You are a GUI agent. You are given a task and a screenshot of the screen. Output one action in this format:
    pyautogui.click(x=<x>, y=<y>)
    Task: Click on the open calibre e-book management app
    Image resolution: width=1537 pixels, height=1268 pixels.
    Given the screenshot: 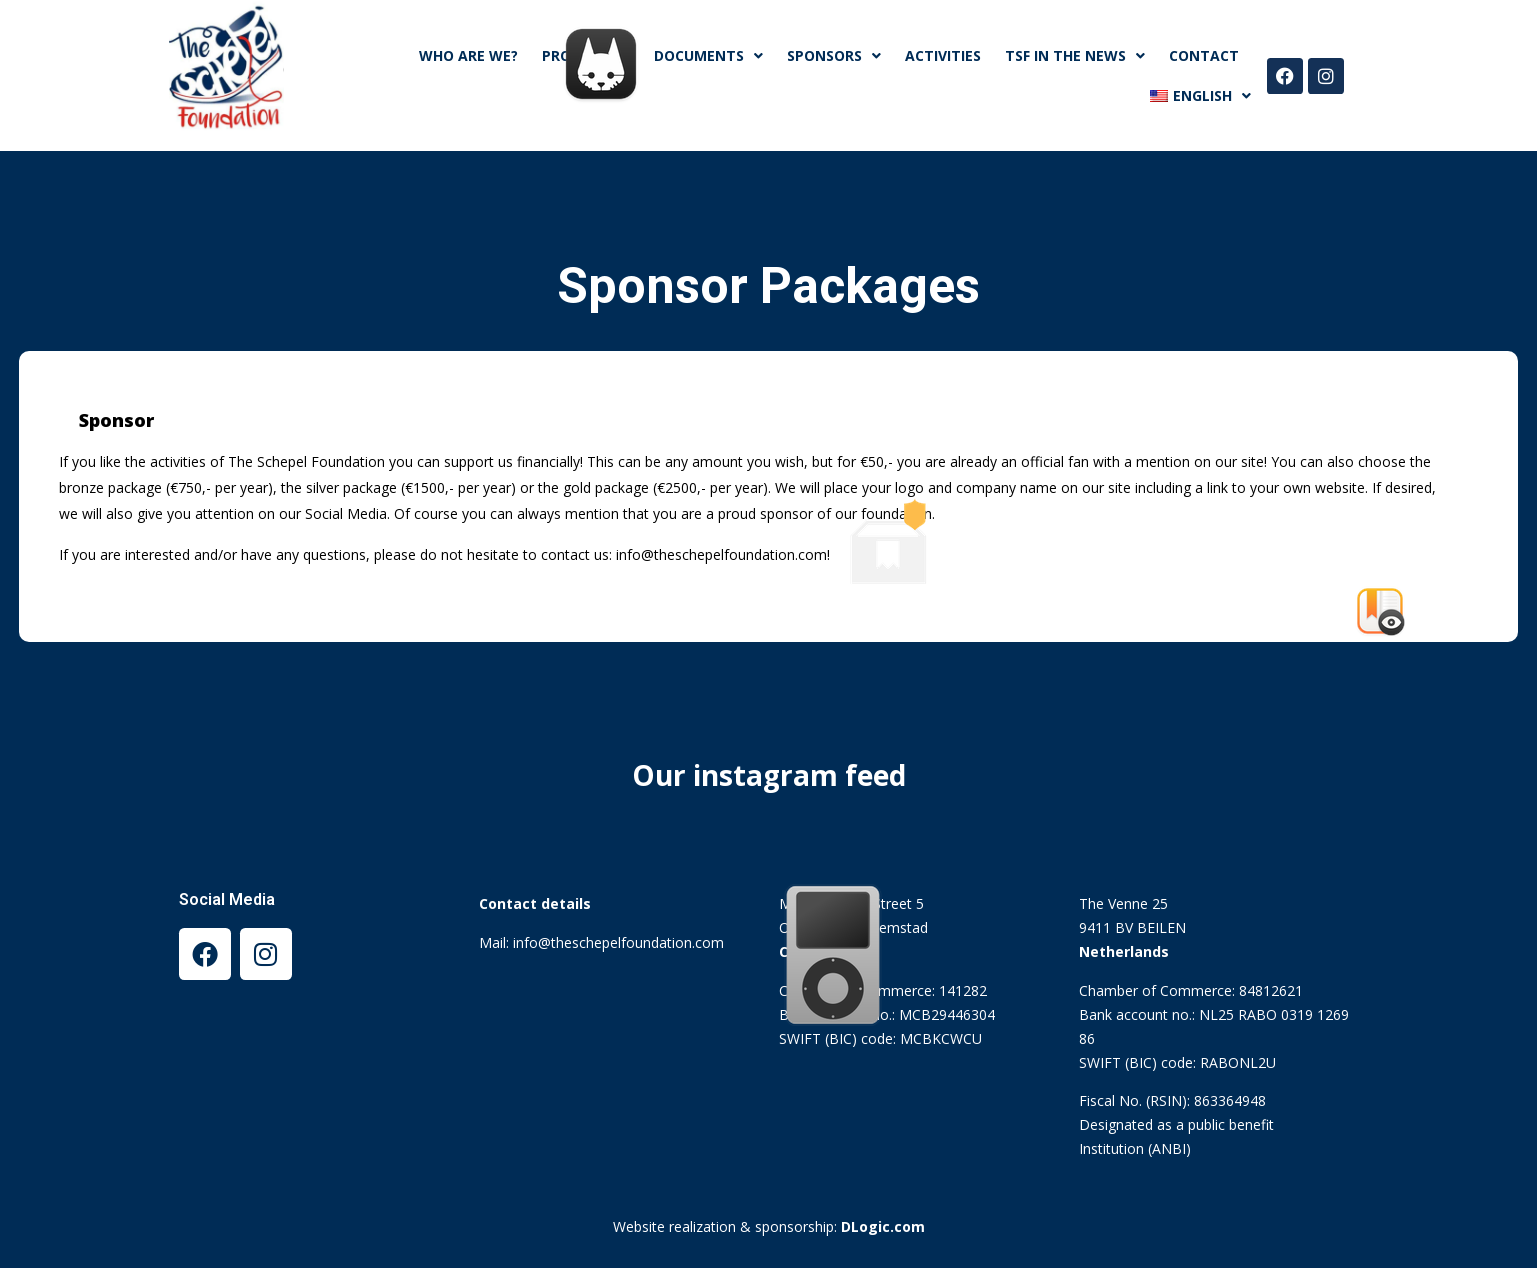 What is the action you would take?
    pyautogui.click(x=1380, y=611)
    